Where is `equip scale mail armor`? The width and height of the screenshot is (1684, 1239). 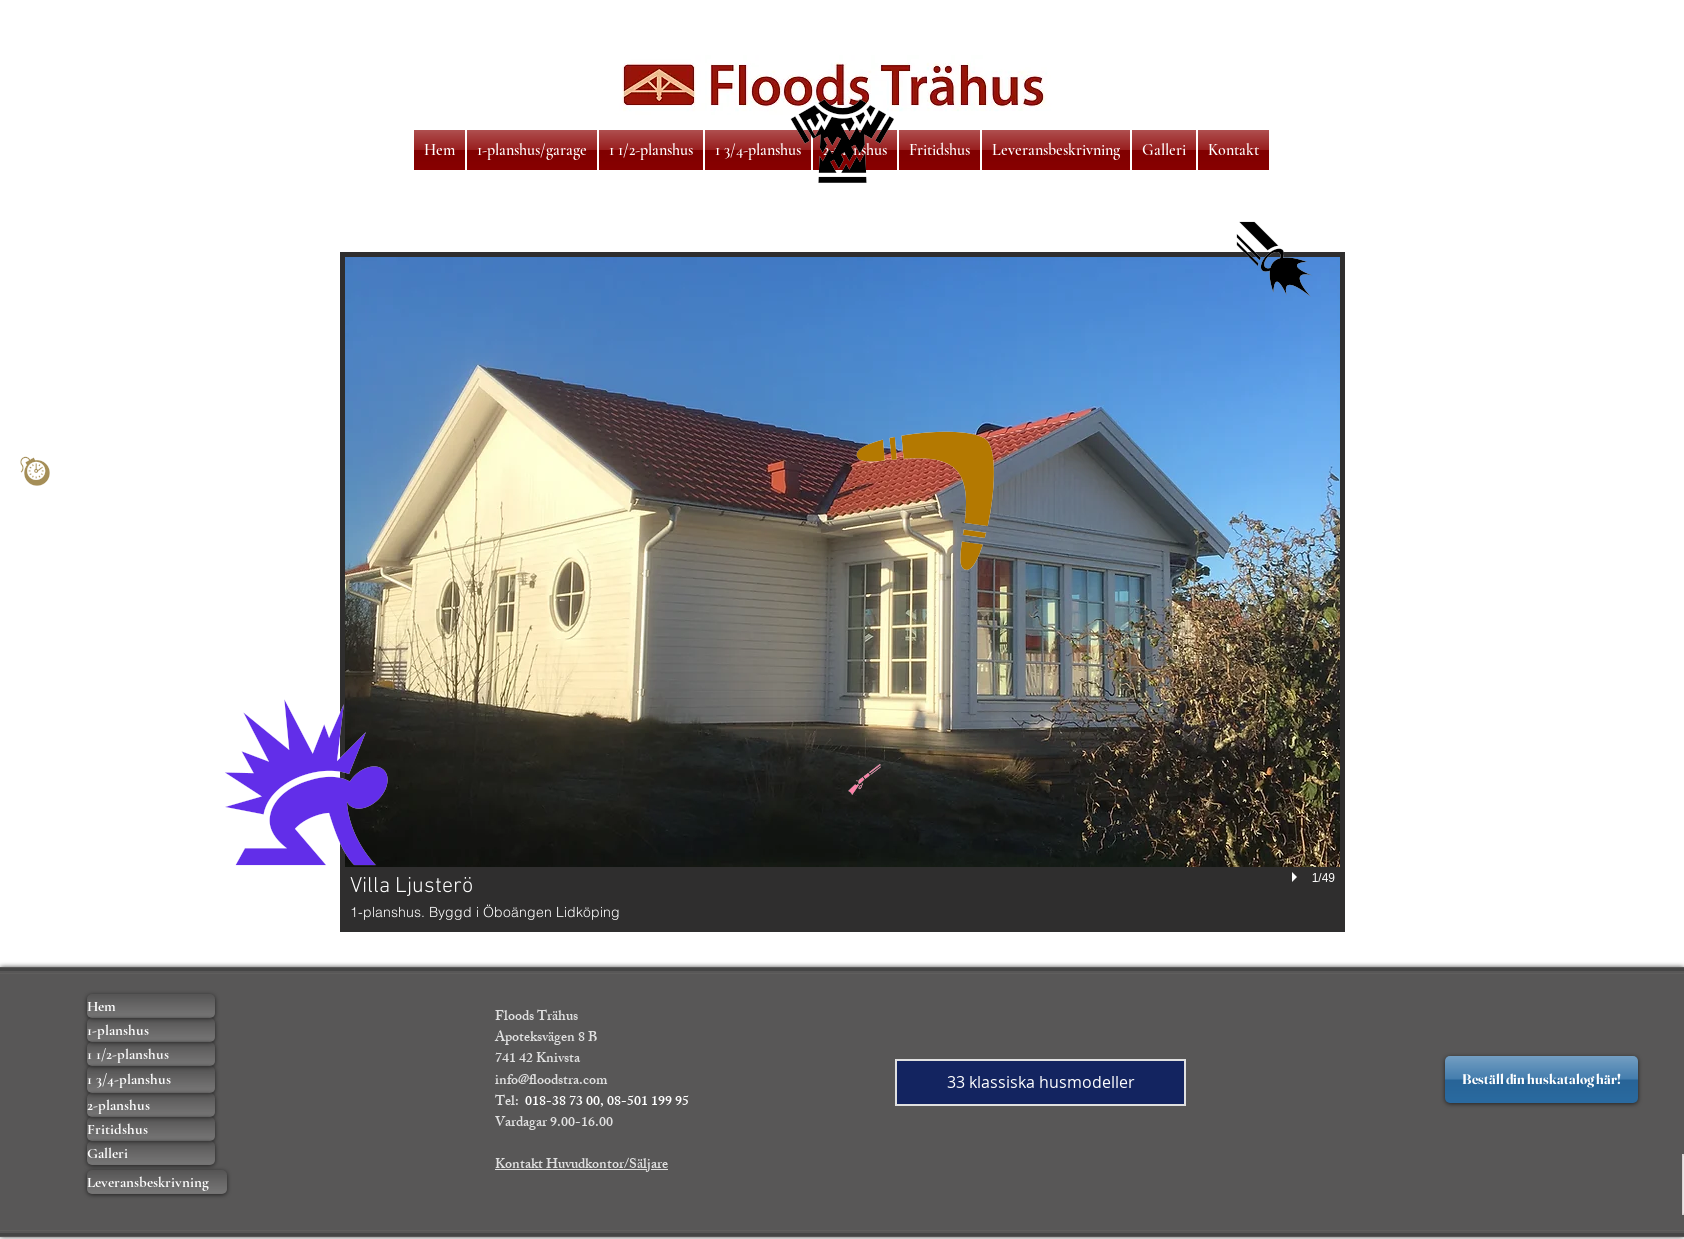
equip scale mail armor is located at coordinates (842, 141).